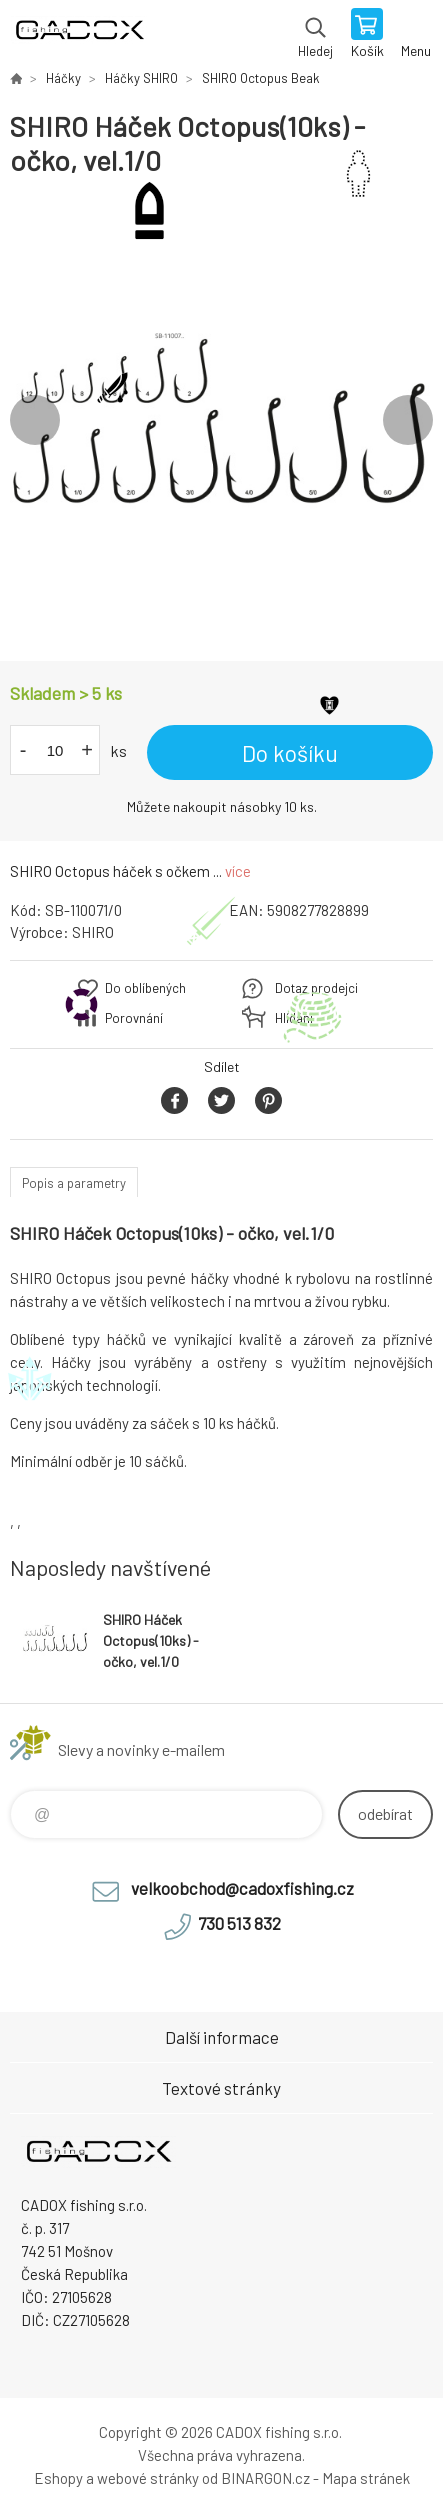  What do you see at coordinates (312, 1017) in the screenshot?
I see `equip rope item in inventory` at bounding box center [312, 1017].